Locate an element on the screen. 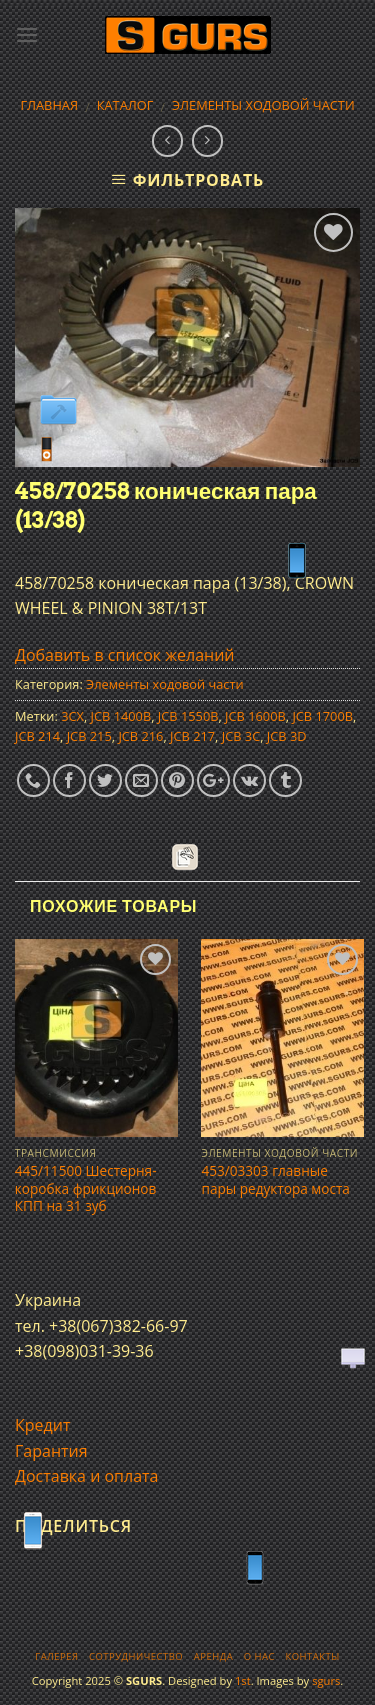  indicates this mac in system preferences or network devices is located at coordinates (353, 1358).